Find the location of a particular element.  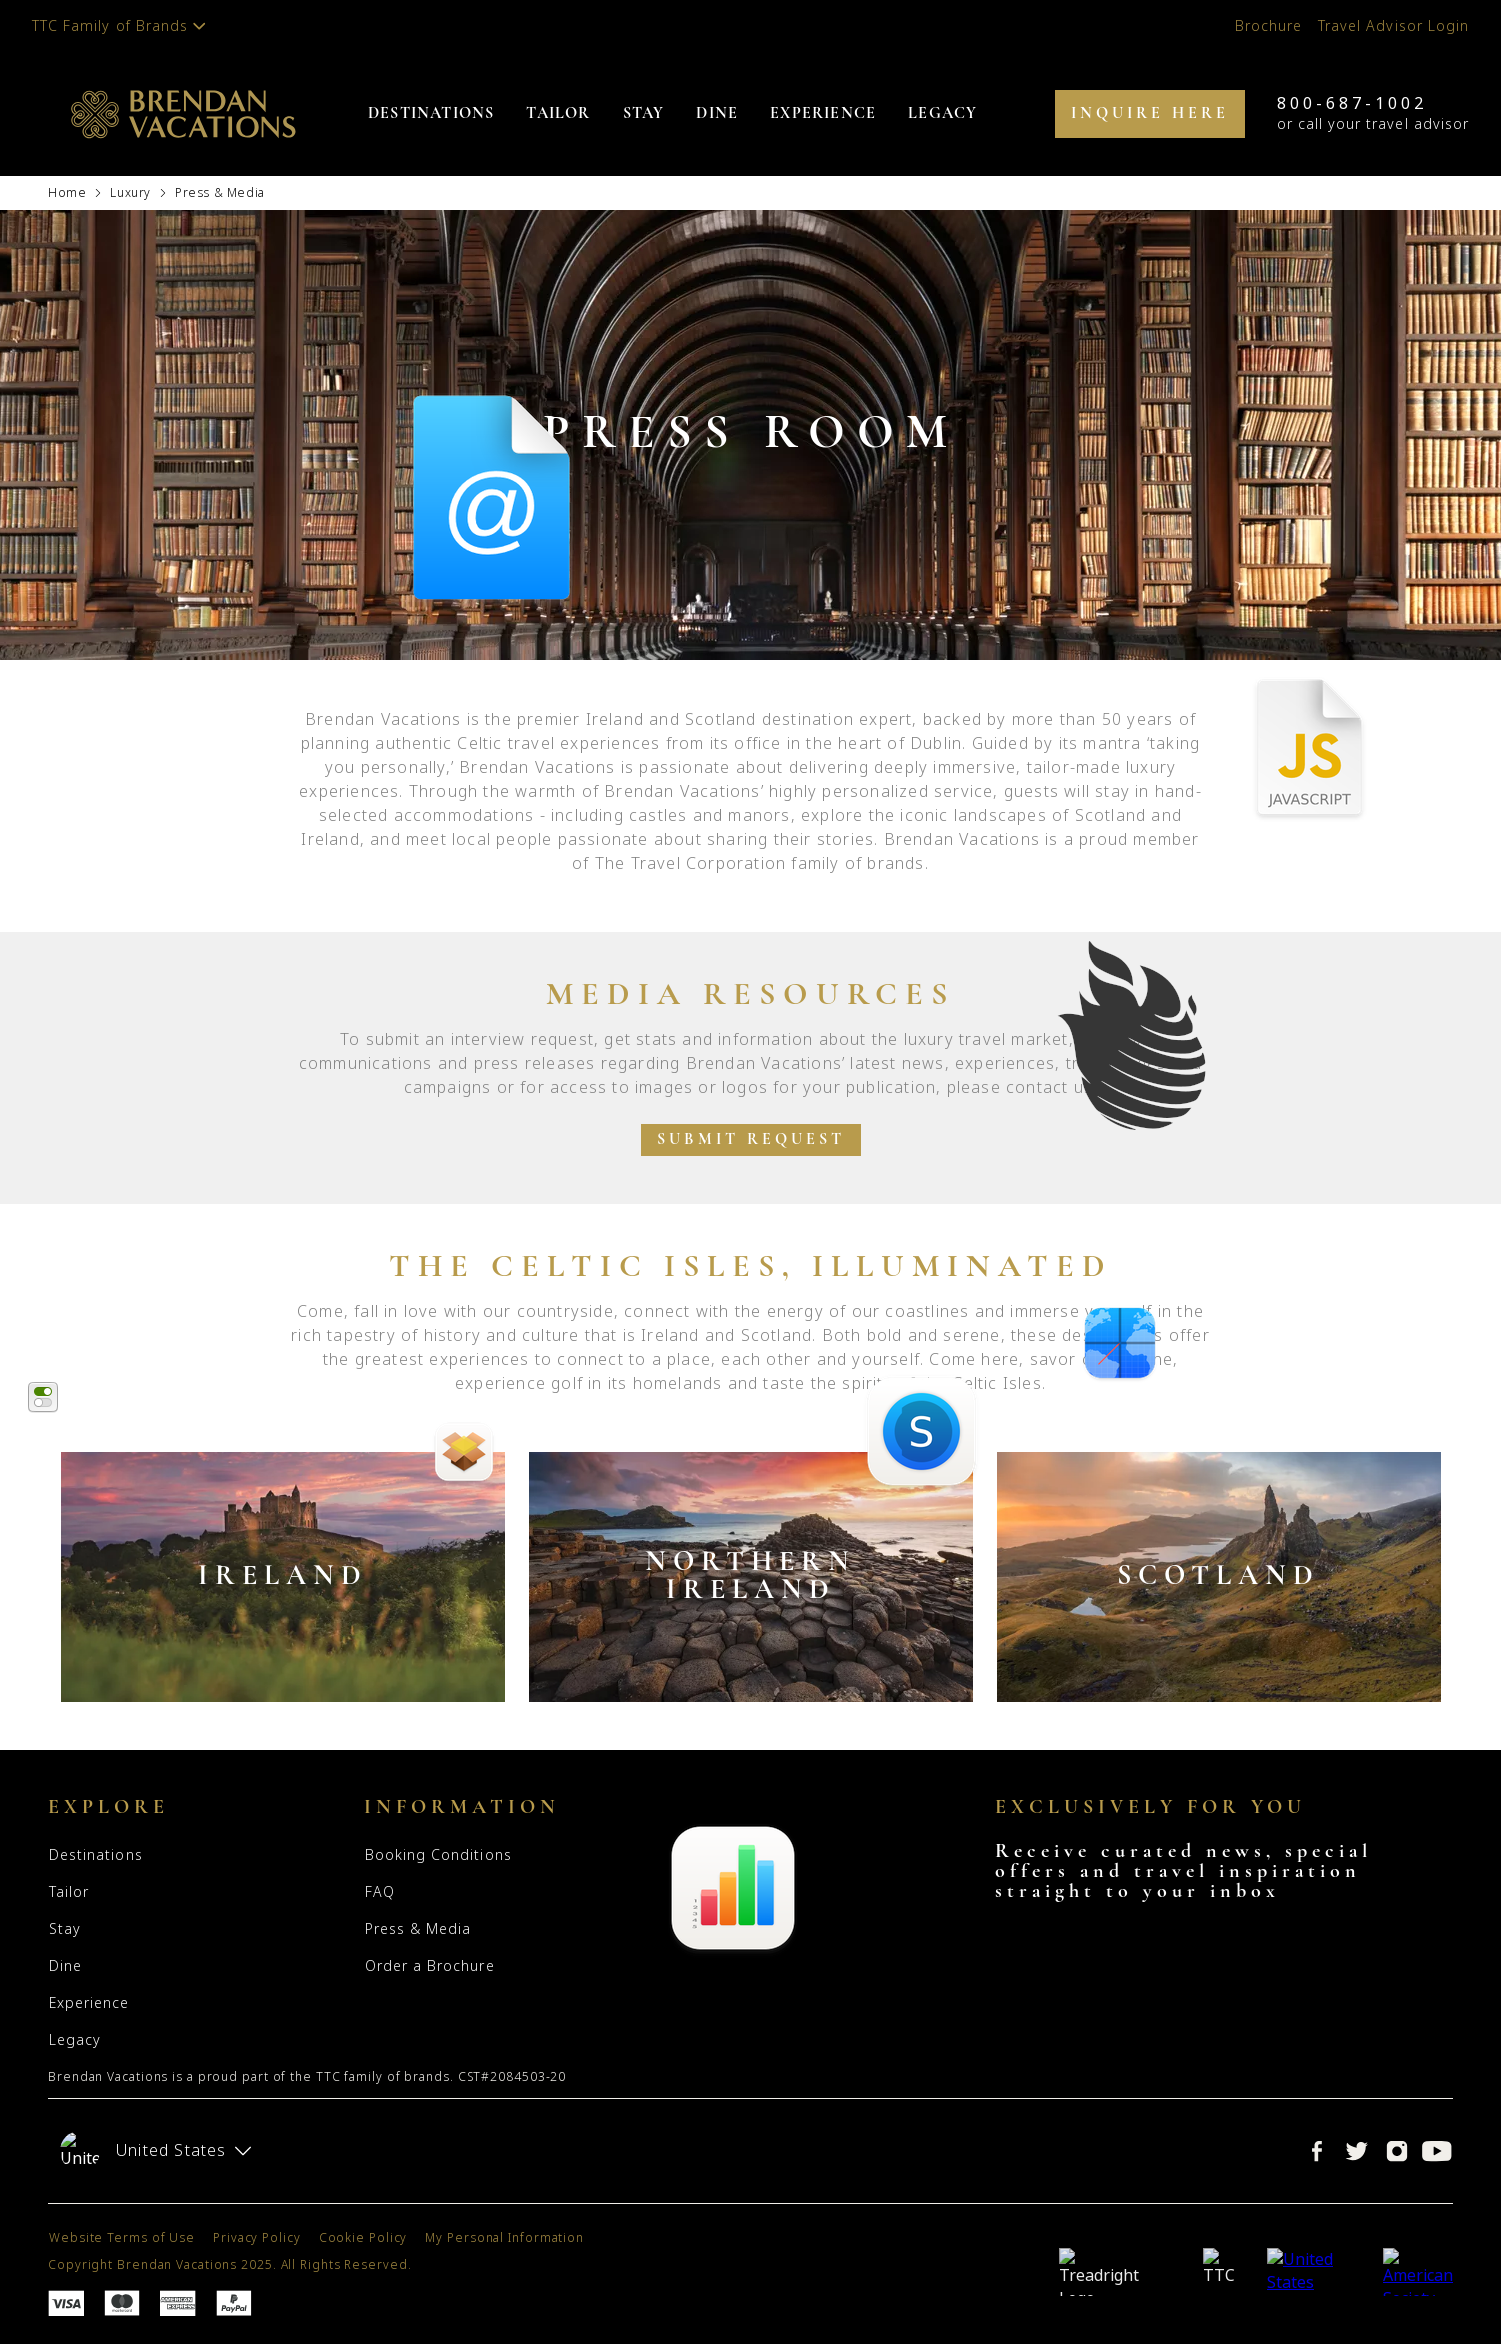

open nmap network scanning application is located at coordinates (1120, 1343).